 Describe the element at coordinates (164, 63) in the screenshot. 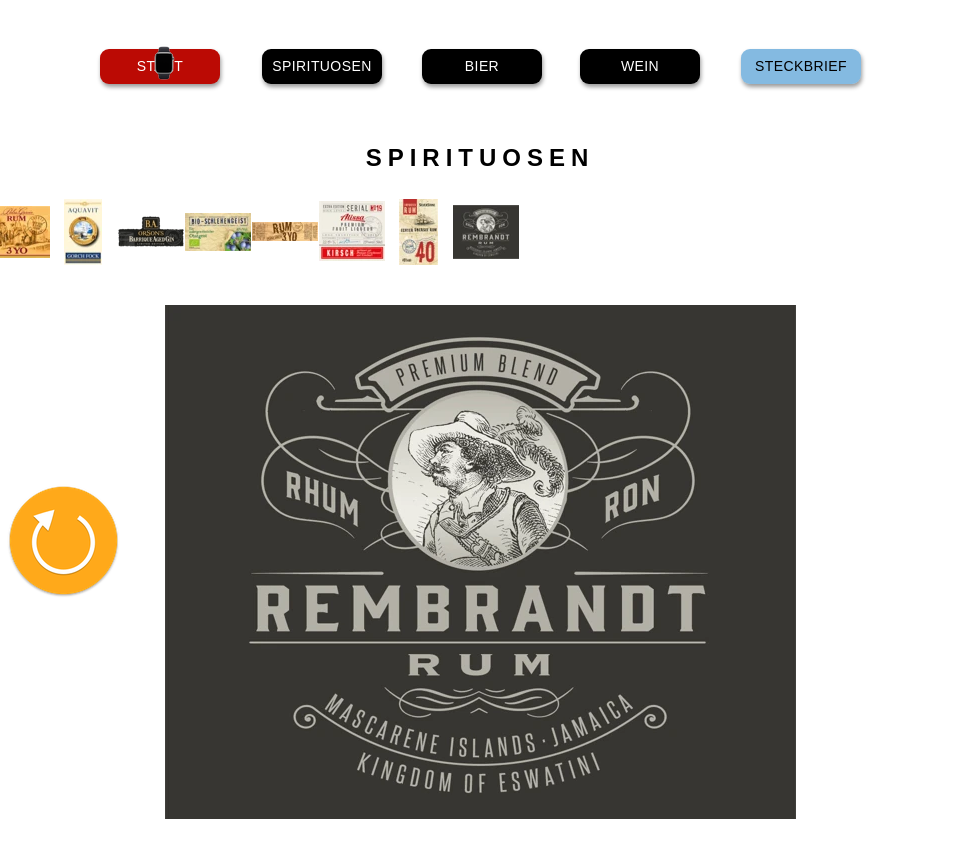

I see `apple watch series 8 device icon` at that location.